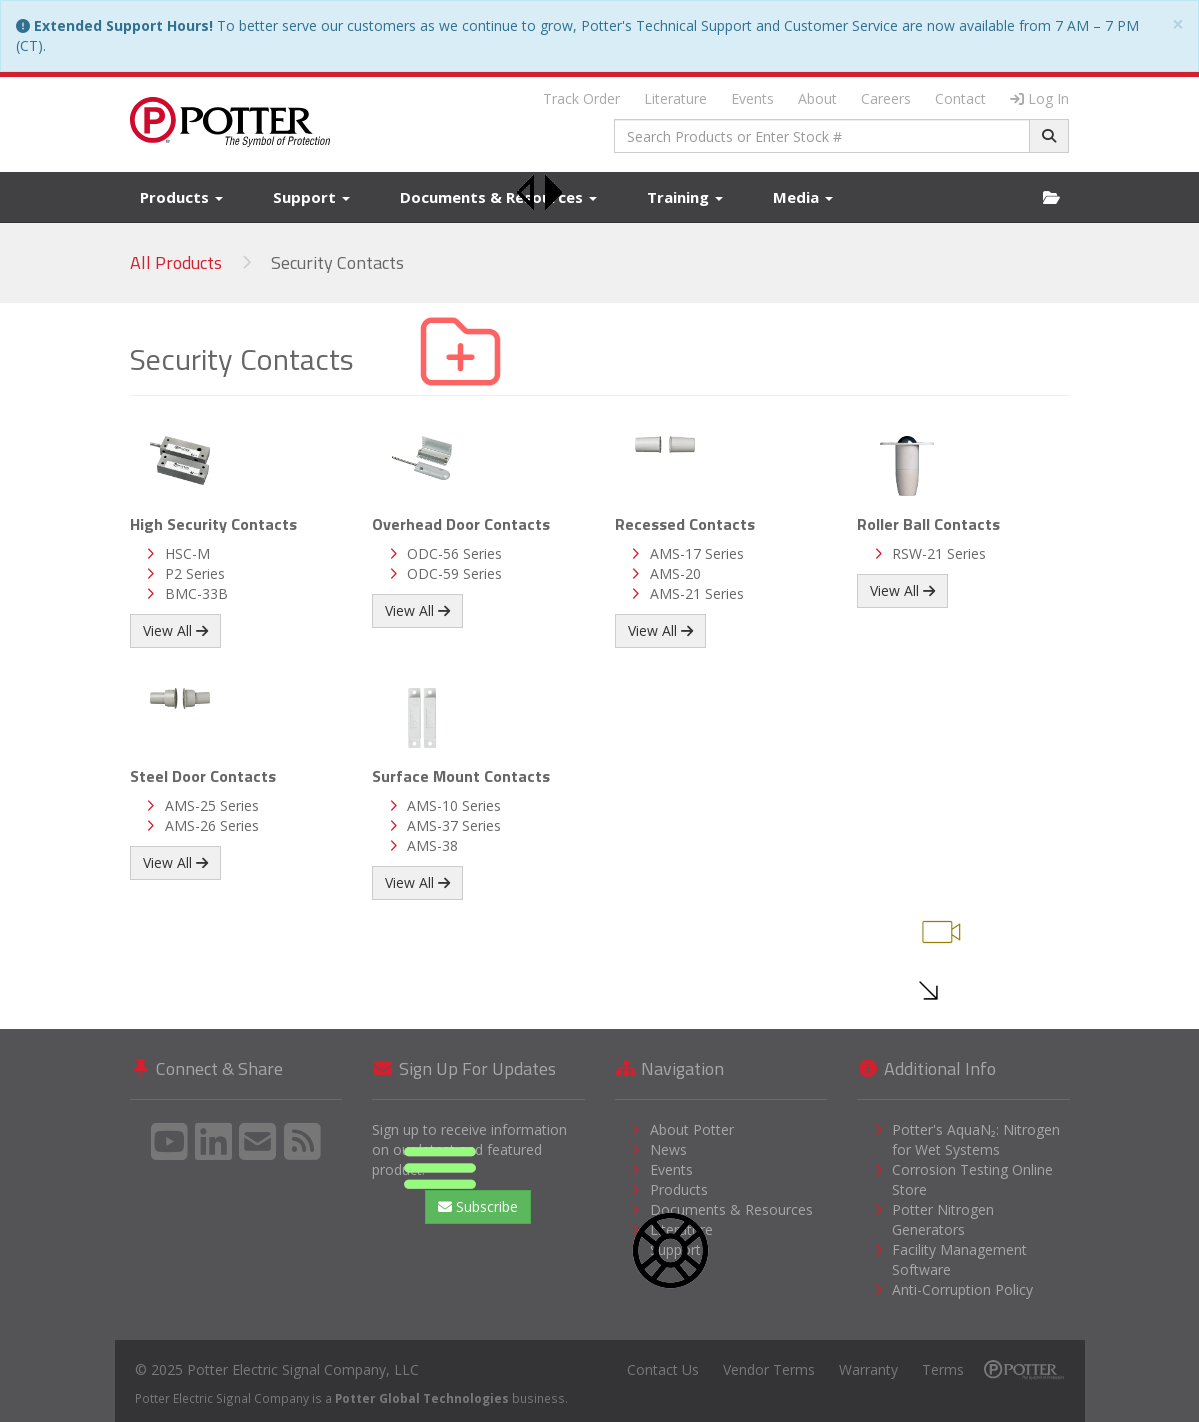  Describe the element at coordinates (928, 990) in the screenshot. I see `navigate to the next item diagonally` at that location.